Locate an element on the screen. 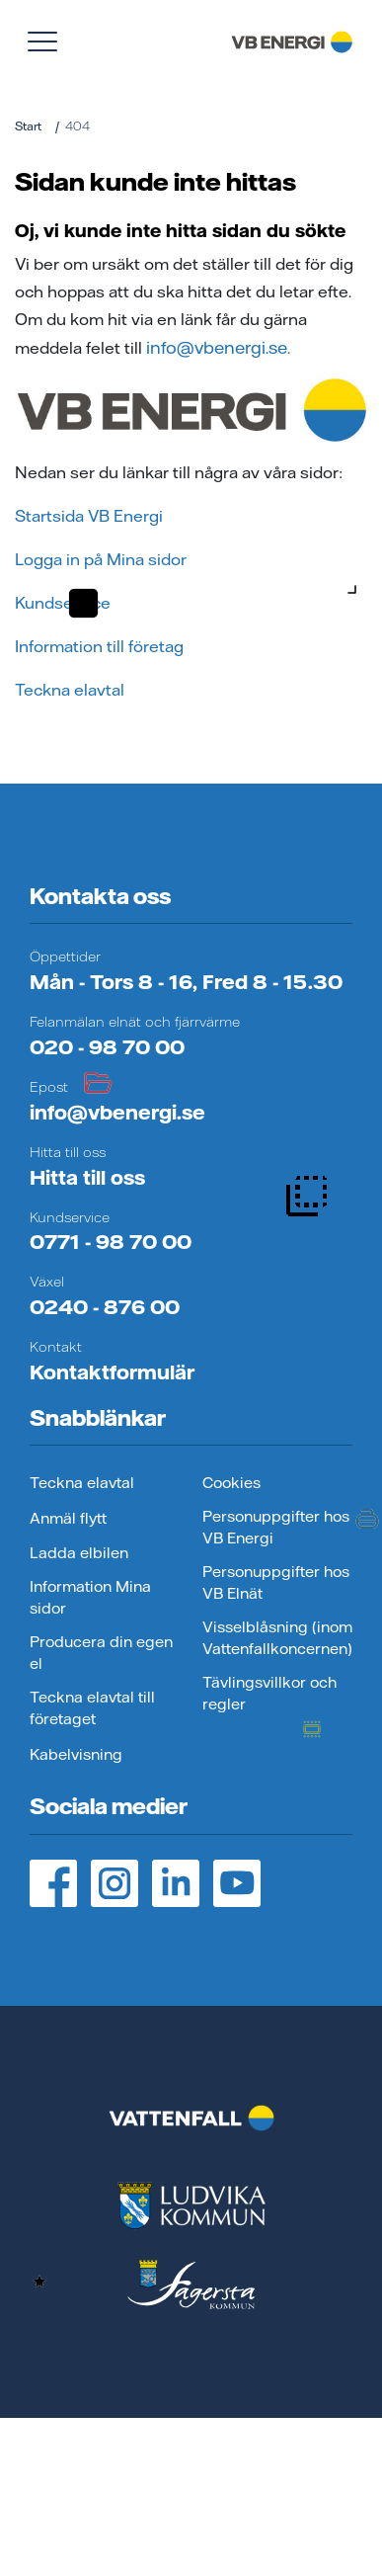  access curling sport content or scores is located at coordinates (367, 1519).